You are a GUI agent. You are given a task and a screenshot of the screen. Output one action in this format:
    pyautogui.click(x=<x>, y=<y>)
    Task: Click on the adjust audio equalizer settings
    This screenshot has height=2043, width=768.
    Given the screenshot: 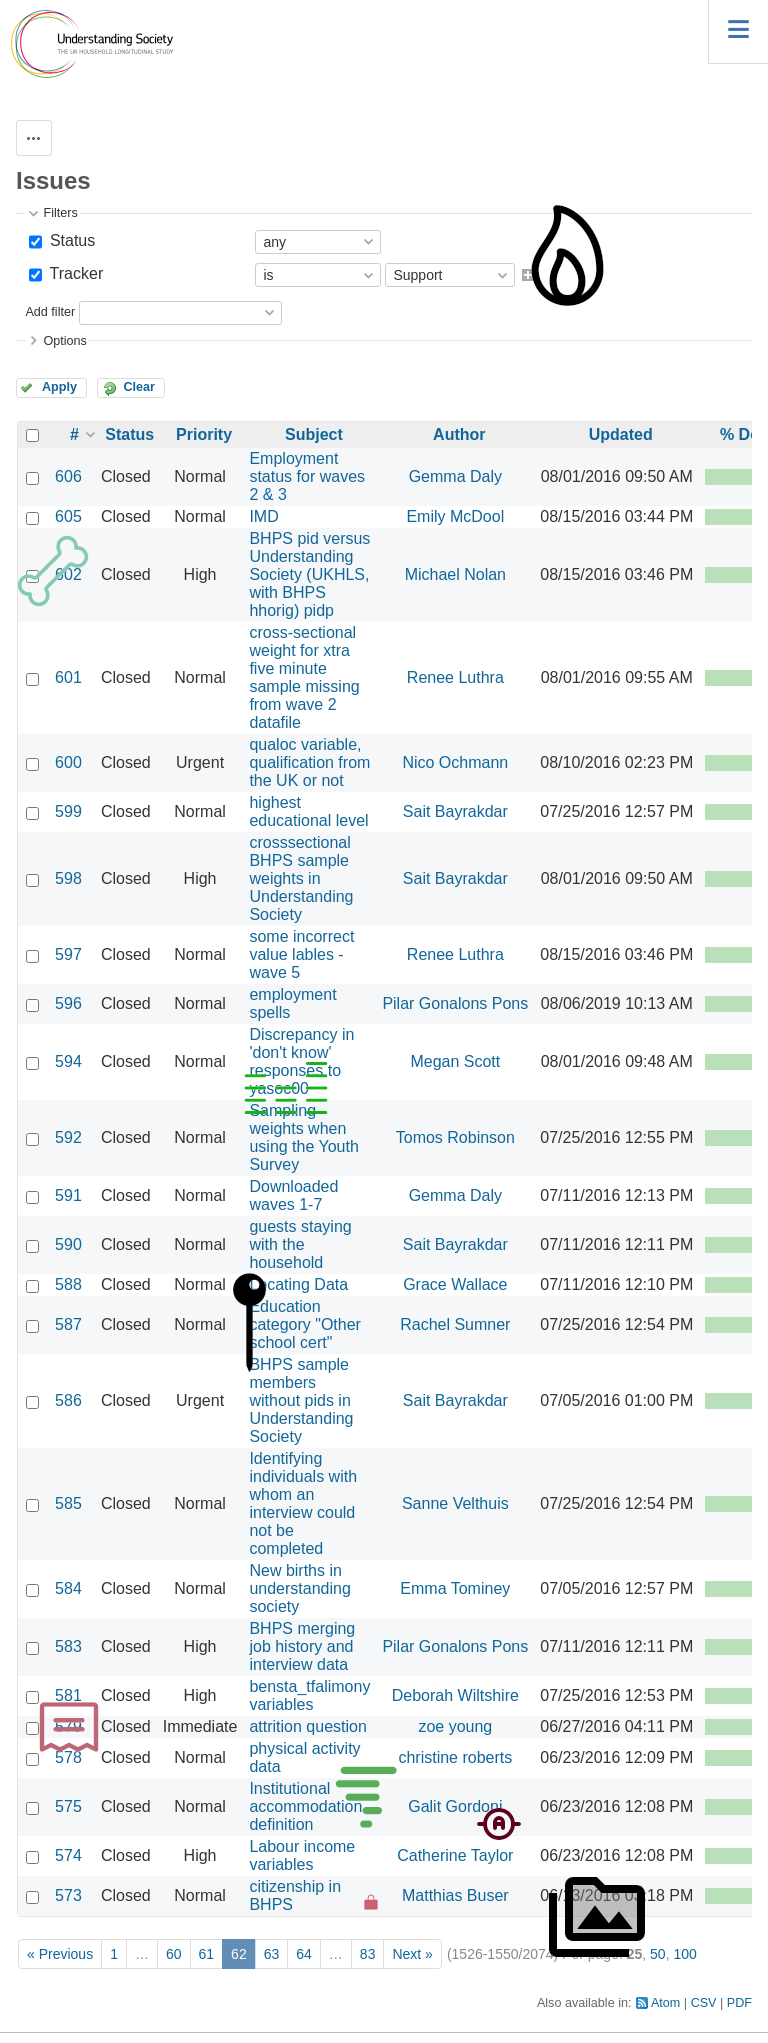 What is the action you would take?
    pyautogui.click(x=286, y=1088)
    